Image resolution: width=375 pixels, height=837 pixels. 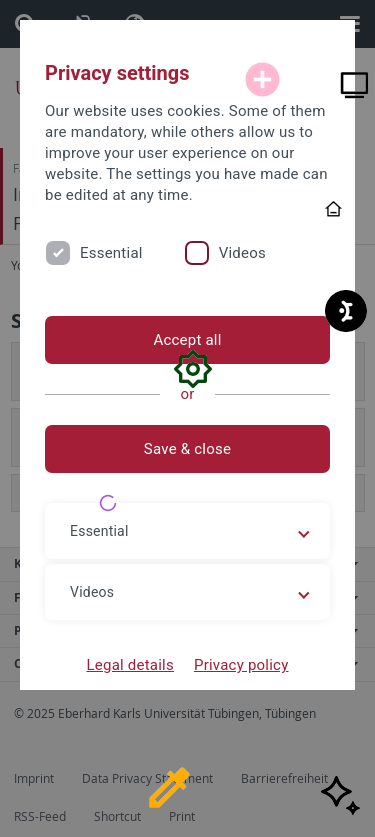 What do you see at coordinates (193, 369) in the screenshot?
I see `access app or system settings` at bounding box center [193, 369].